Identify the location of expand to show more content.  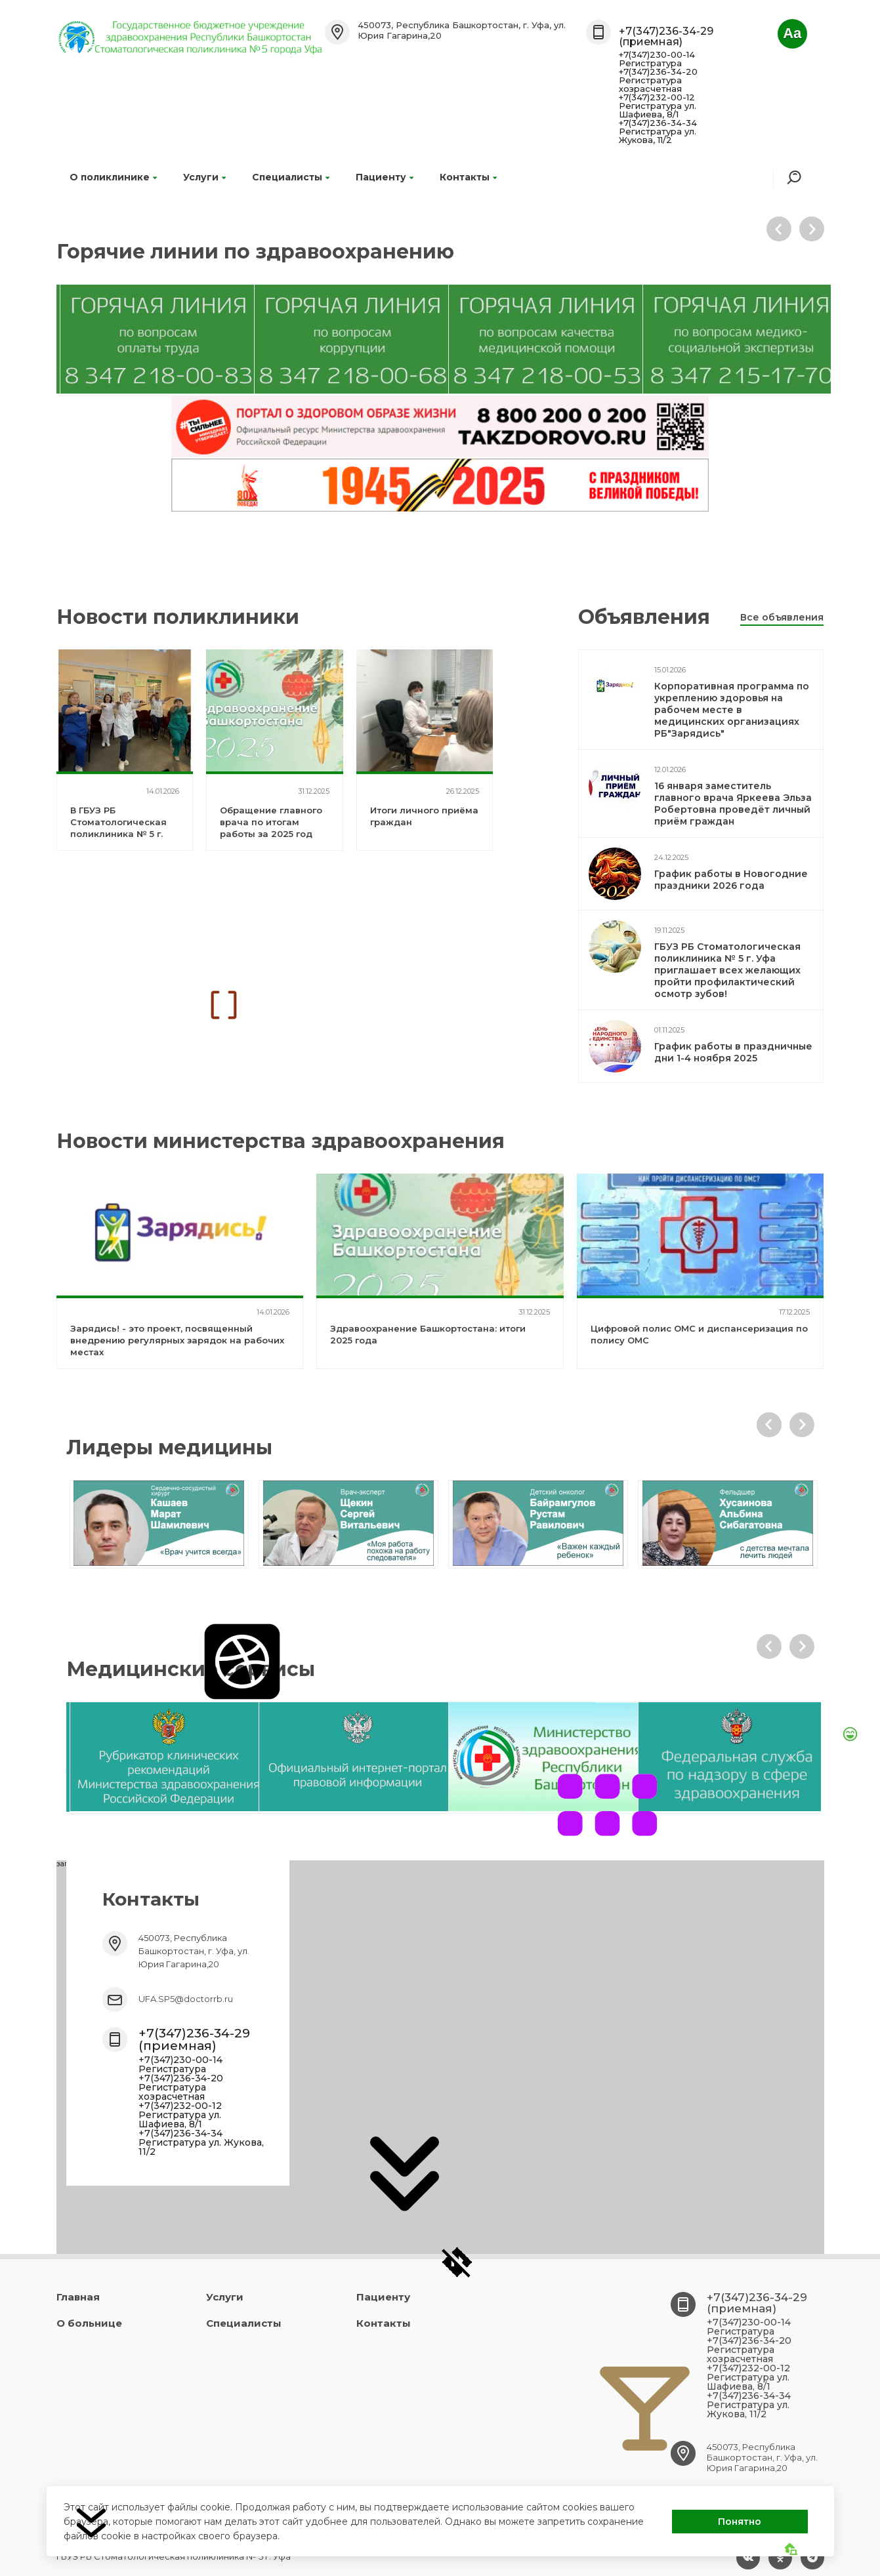
(404, 2171).